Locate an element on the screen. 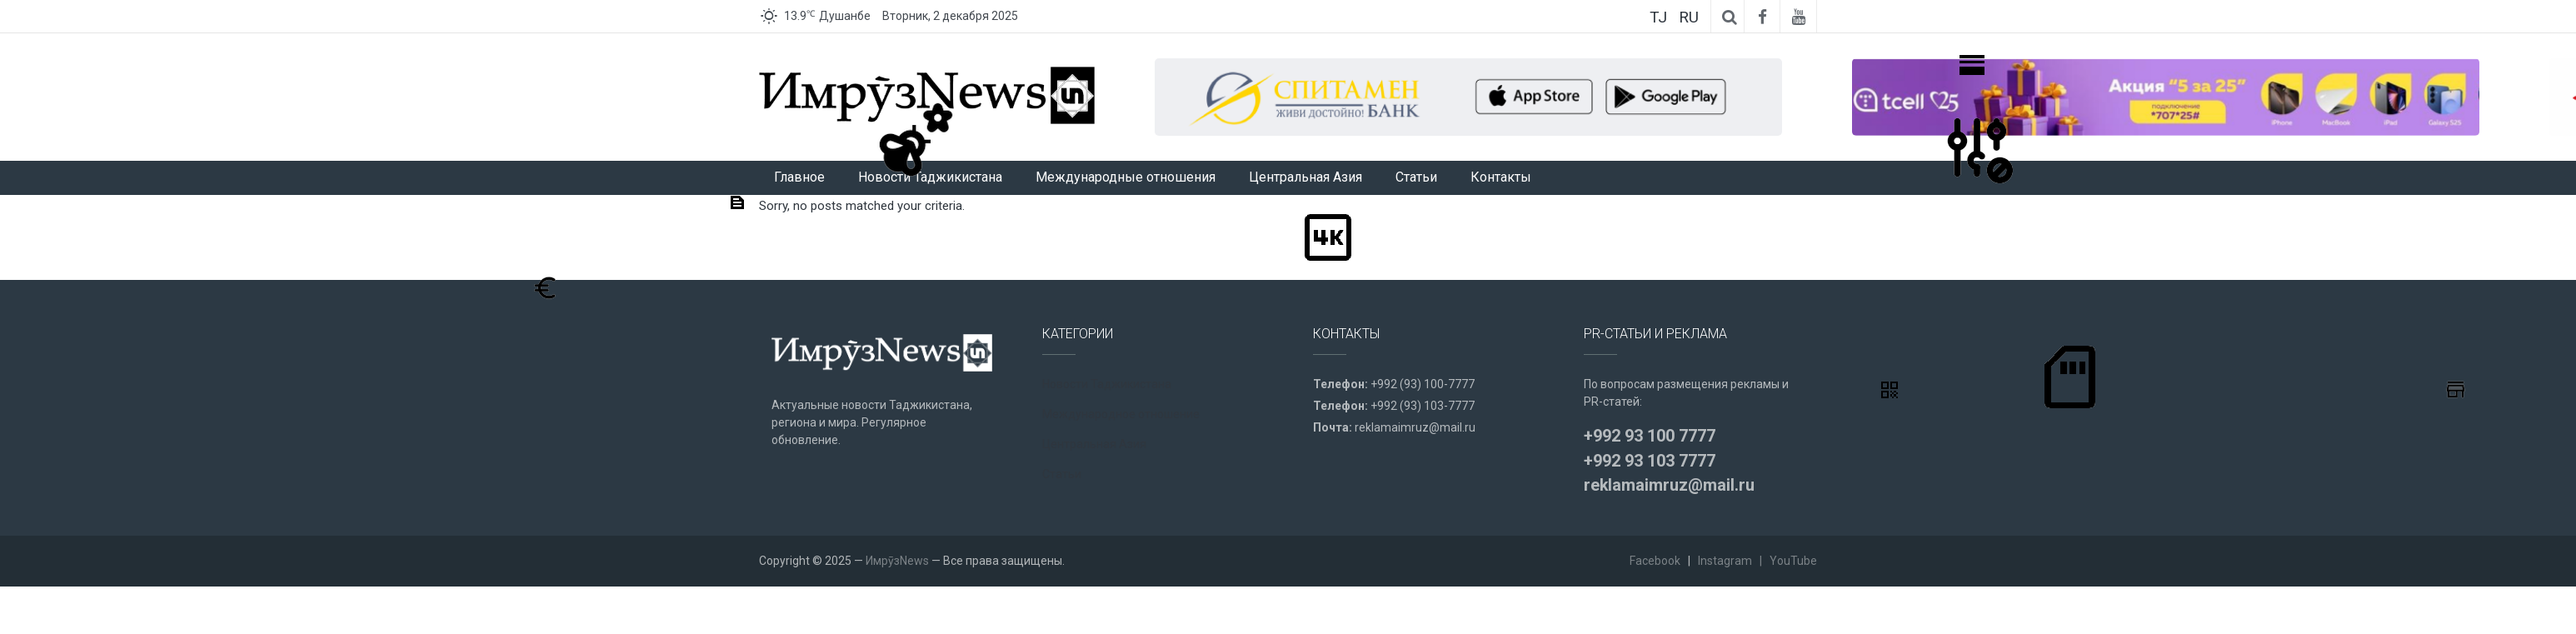 This screenshot has height=634, width=2576. access nature or outdoor-themed emoji is located at coordinates (916, 139).